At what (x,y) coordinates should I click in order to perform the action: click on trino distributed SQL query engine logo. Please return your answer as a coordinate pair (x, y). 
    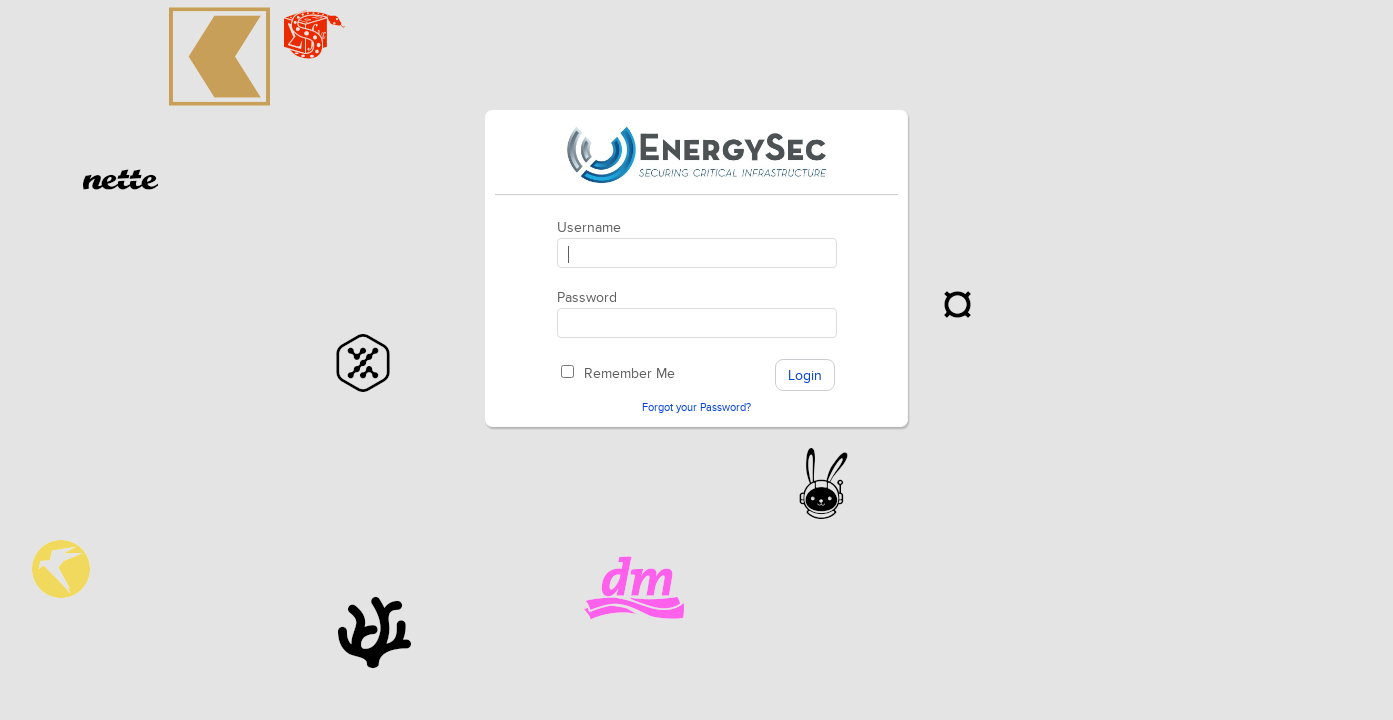
    Looking at the image, I should click on (823, 483).